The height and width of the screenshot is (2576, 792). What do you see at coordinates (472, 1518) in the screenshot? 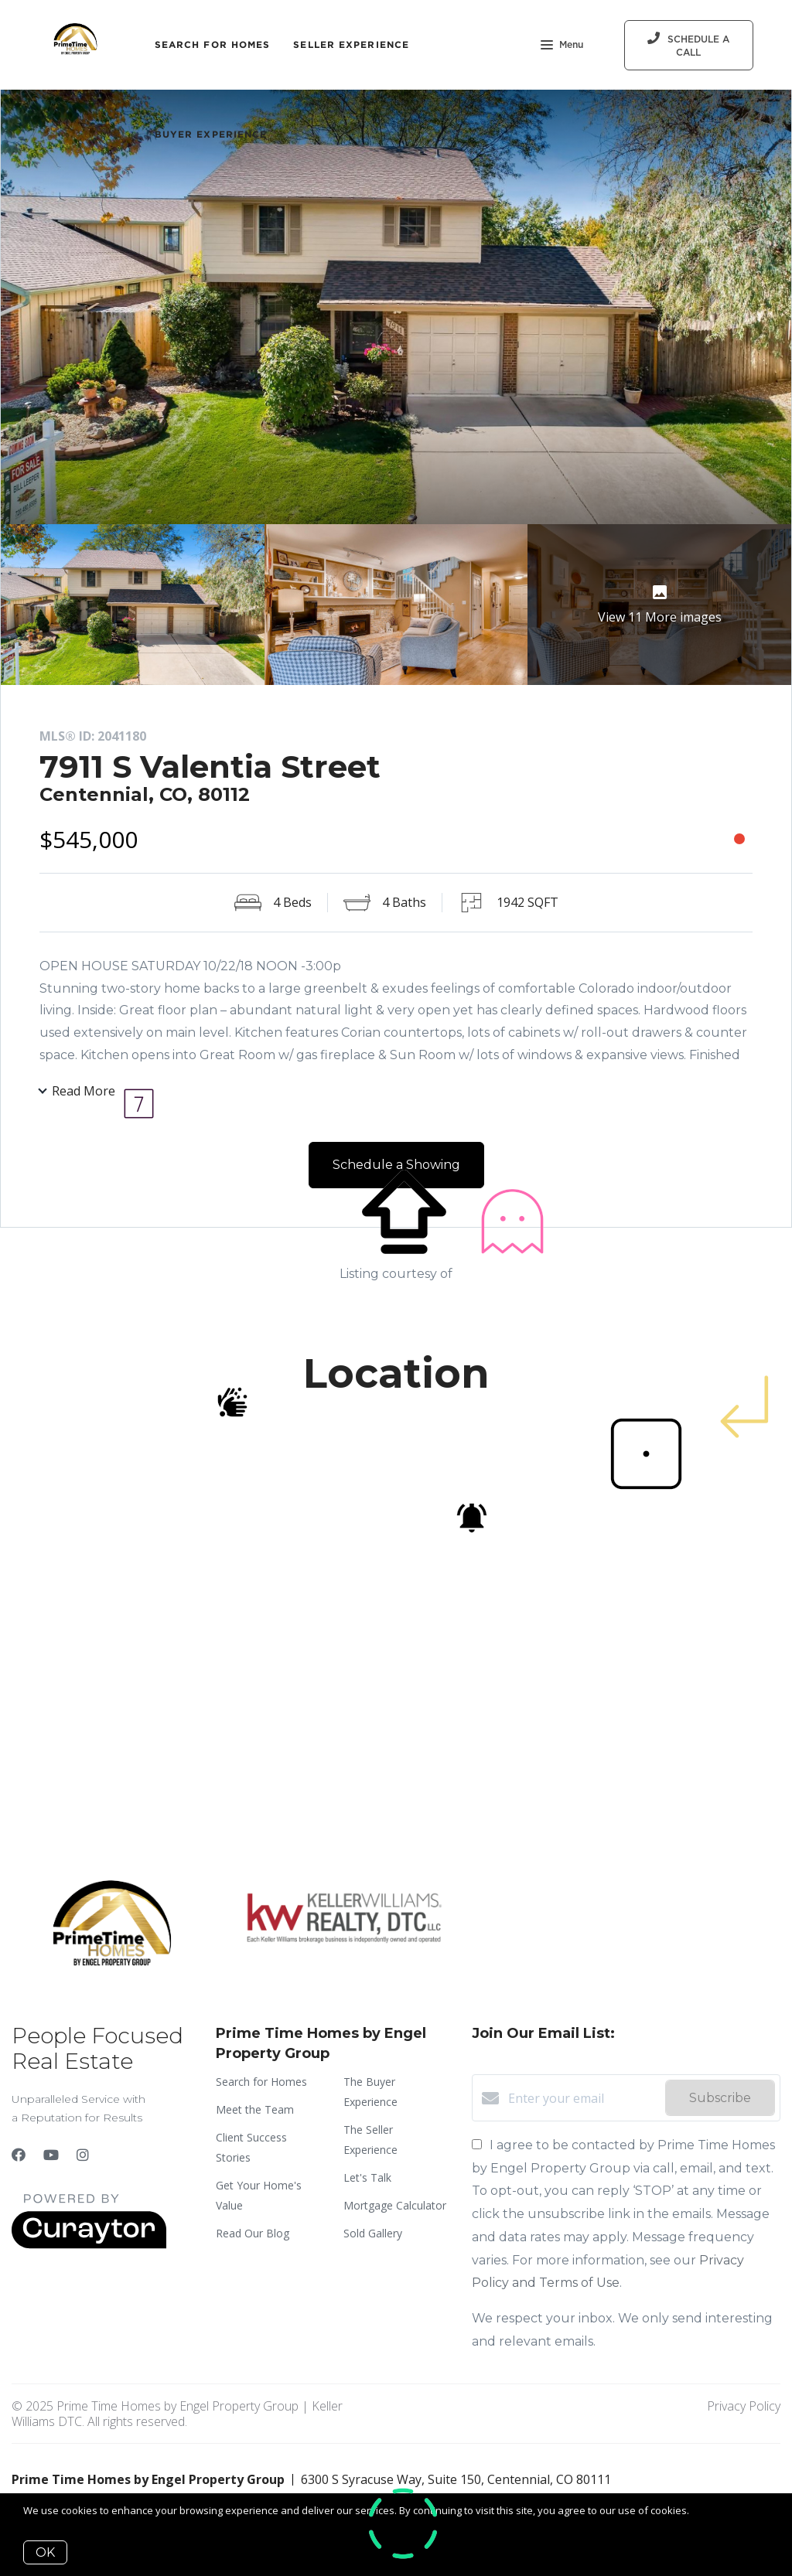
I see `indicates active or incoming notifications` at bounding box center [472, 1518].